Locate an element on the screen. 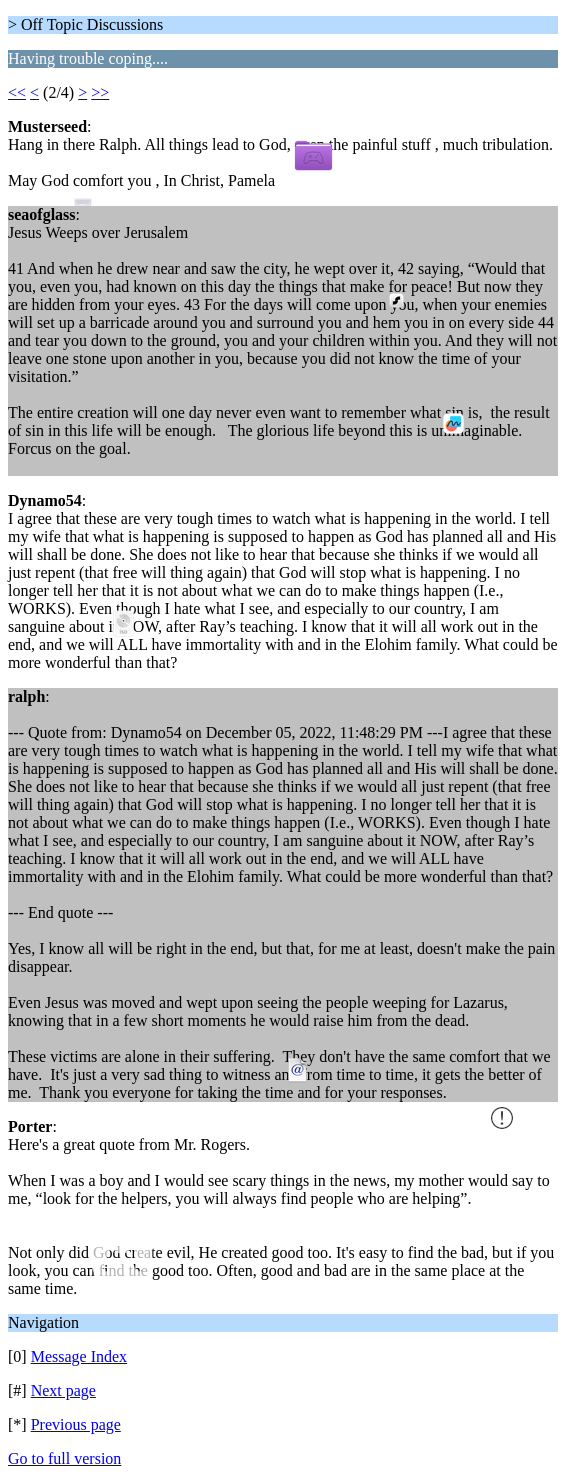 The image size is (566, 1476). open your games folder is located at coordinates (313, 155).